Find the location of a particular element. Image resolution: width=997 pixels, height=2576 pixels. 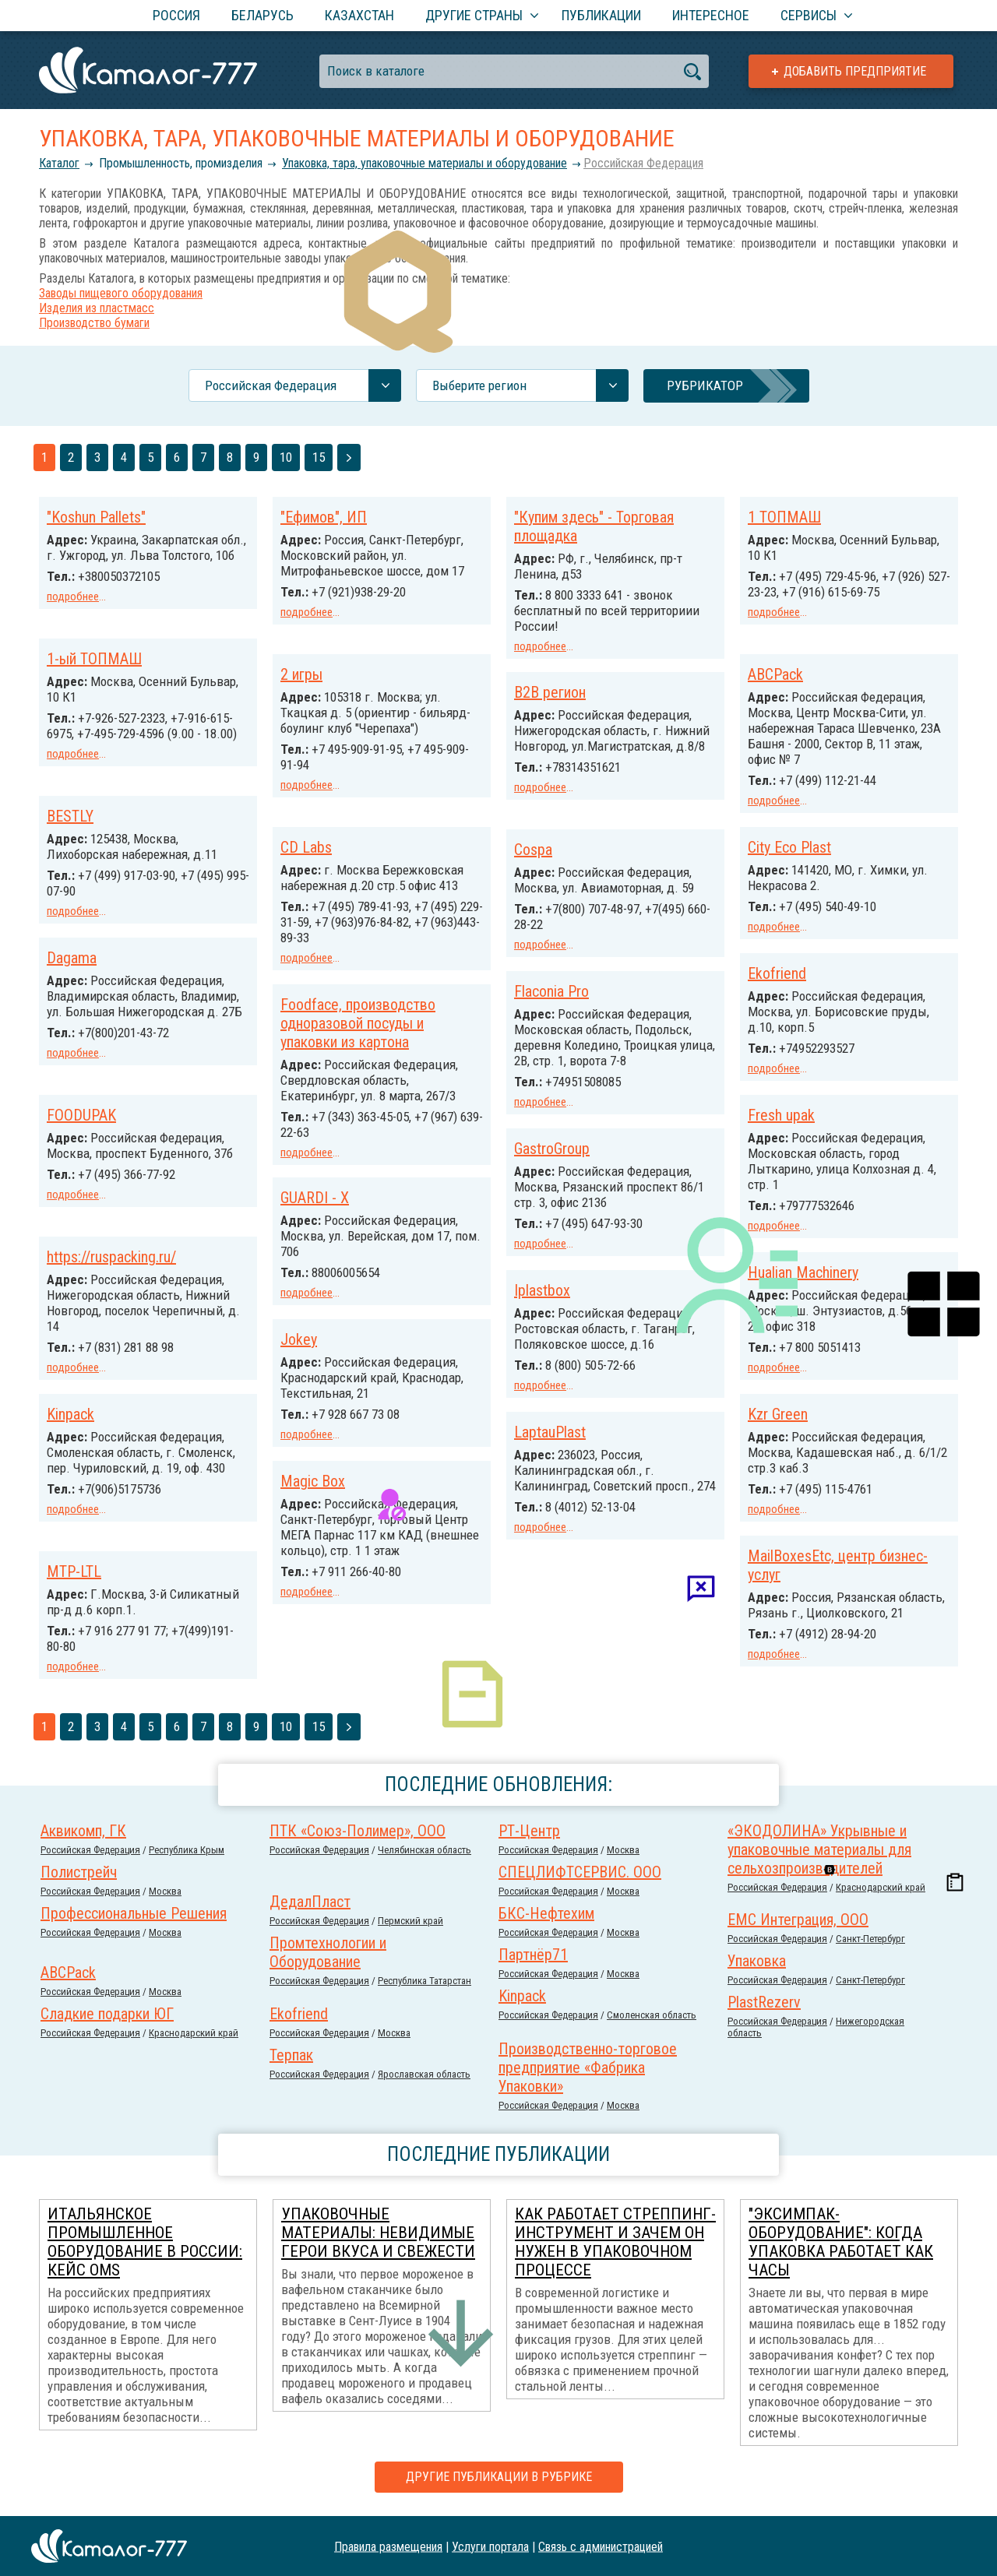

block or ban a user is located at coordinates (389, 1504).